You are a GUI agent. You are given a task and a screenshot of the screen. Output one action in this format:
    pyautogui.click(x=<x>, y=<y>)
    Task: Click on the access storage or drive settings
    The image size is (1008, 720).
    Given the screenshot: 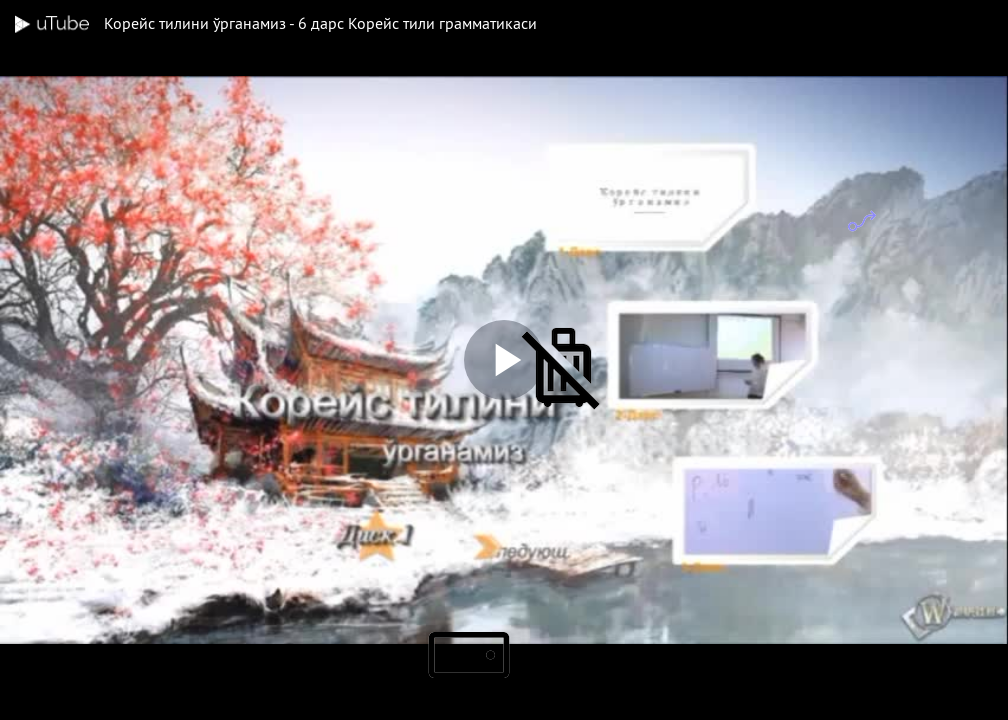 What is the action you would take?
    pyautogui.click(x=469, y=655)
    